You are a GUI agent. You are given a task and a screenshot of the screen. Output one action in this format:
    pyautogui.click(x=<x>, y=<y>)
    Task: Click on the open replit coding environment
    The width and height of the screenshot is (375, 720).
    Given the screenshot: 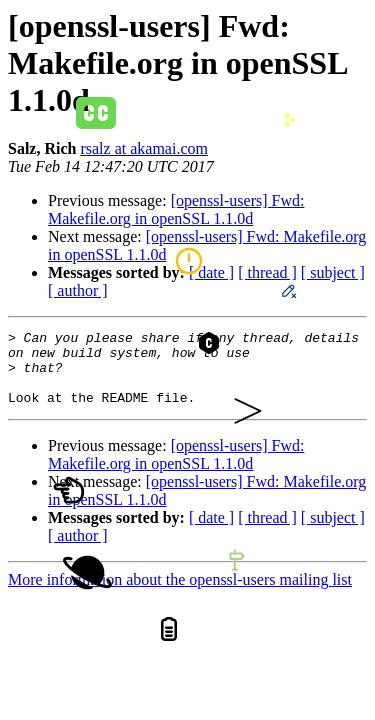 What is the action you would take?
    pyautogui.click(x=289, y=120)
    